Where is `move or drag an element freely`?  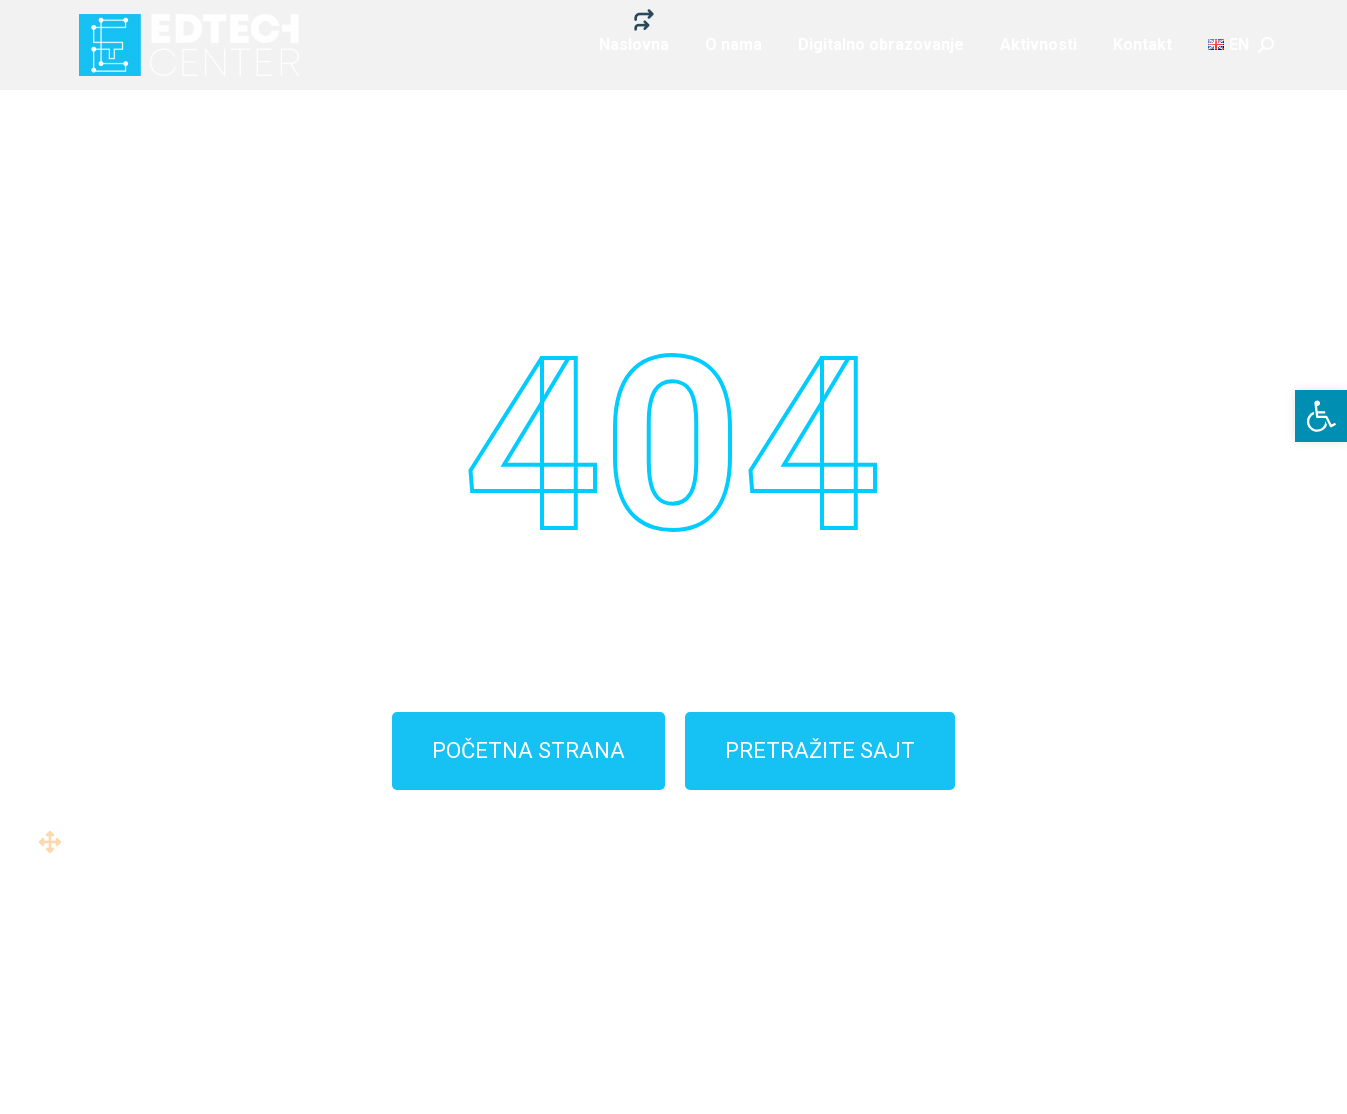
move or drag an element freely is located at coordinates (50, 842).